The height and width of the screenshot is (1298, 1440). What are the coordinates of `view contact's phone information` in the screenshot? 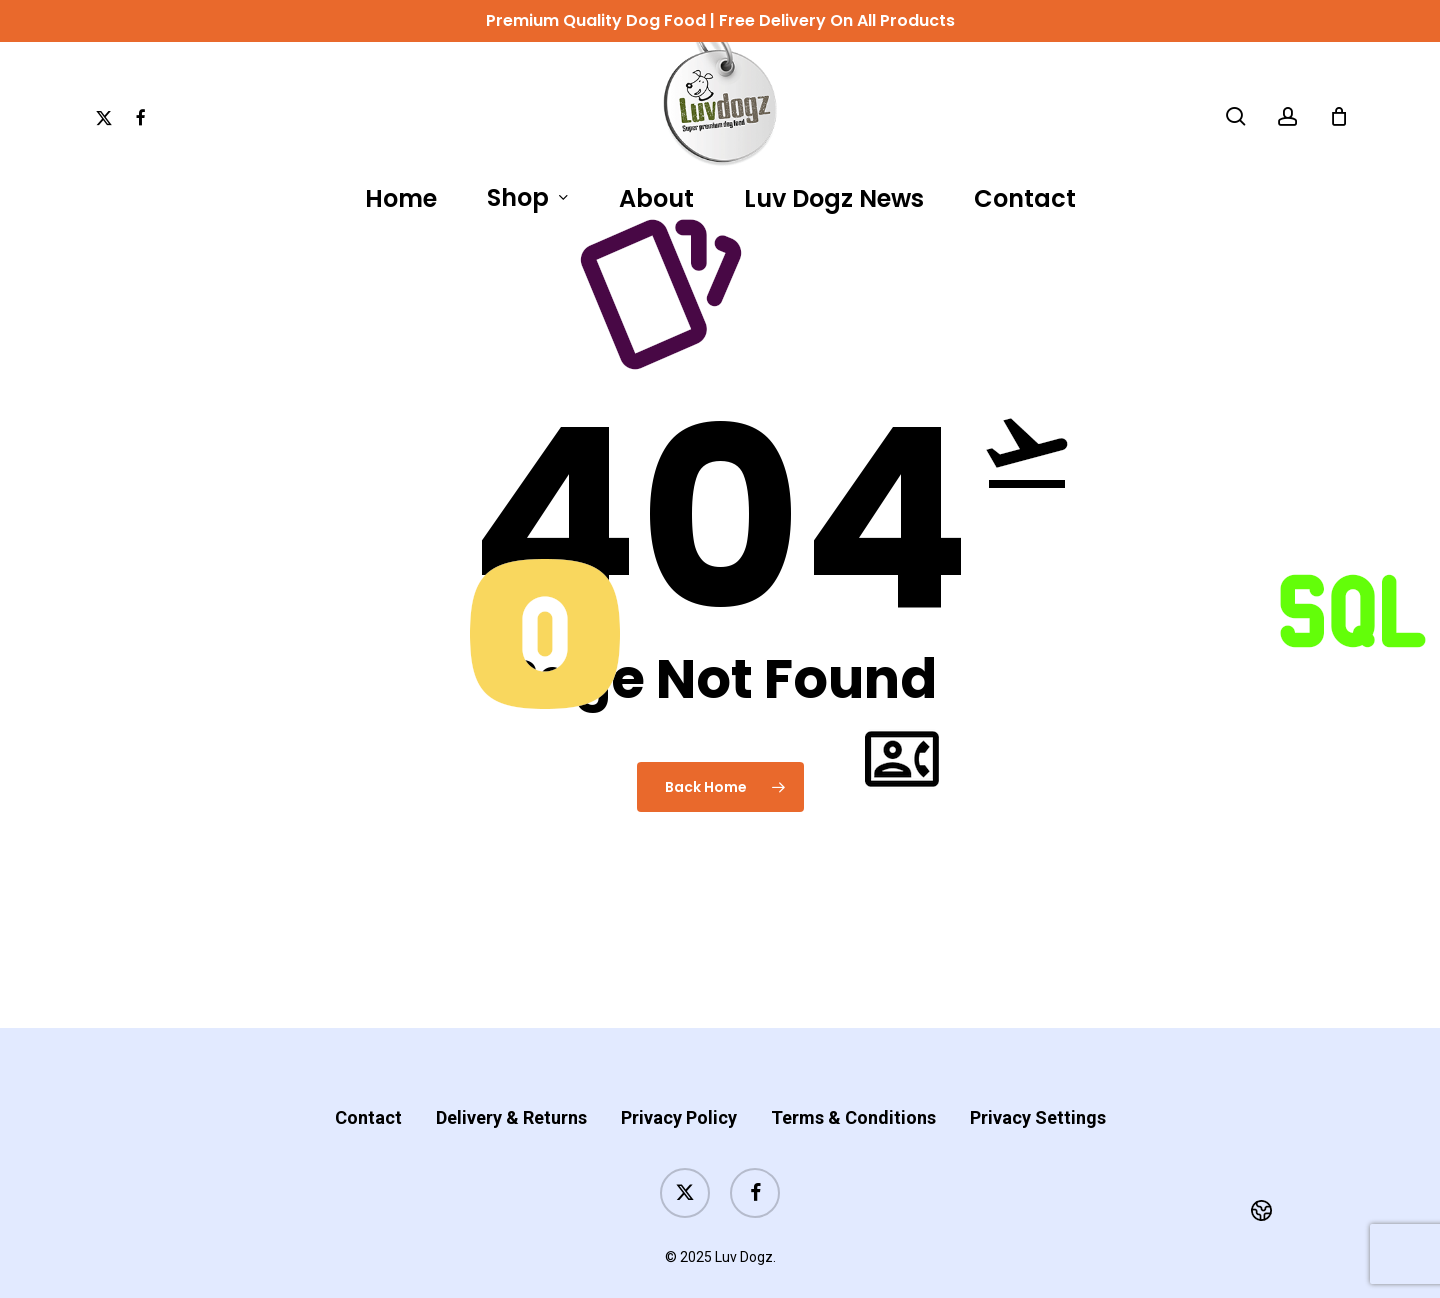 It's located at (902, 759).